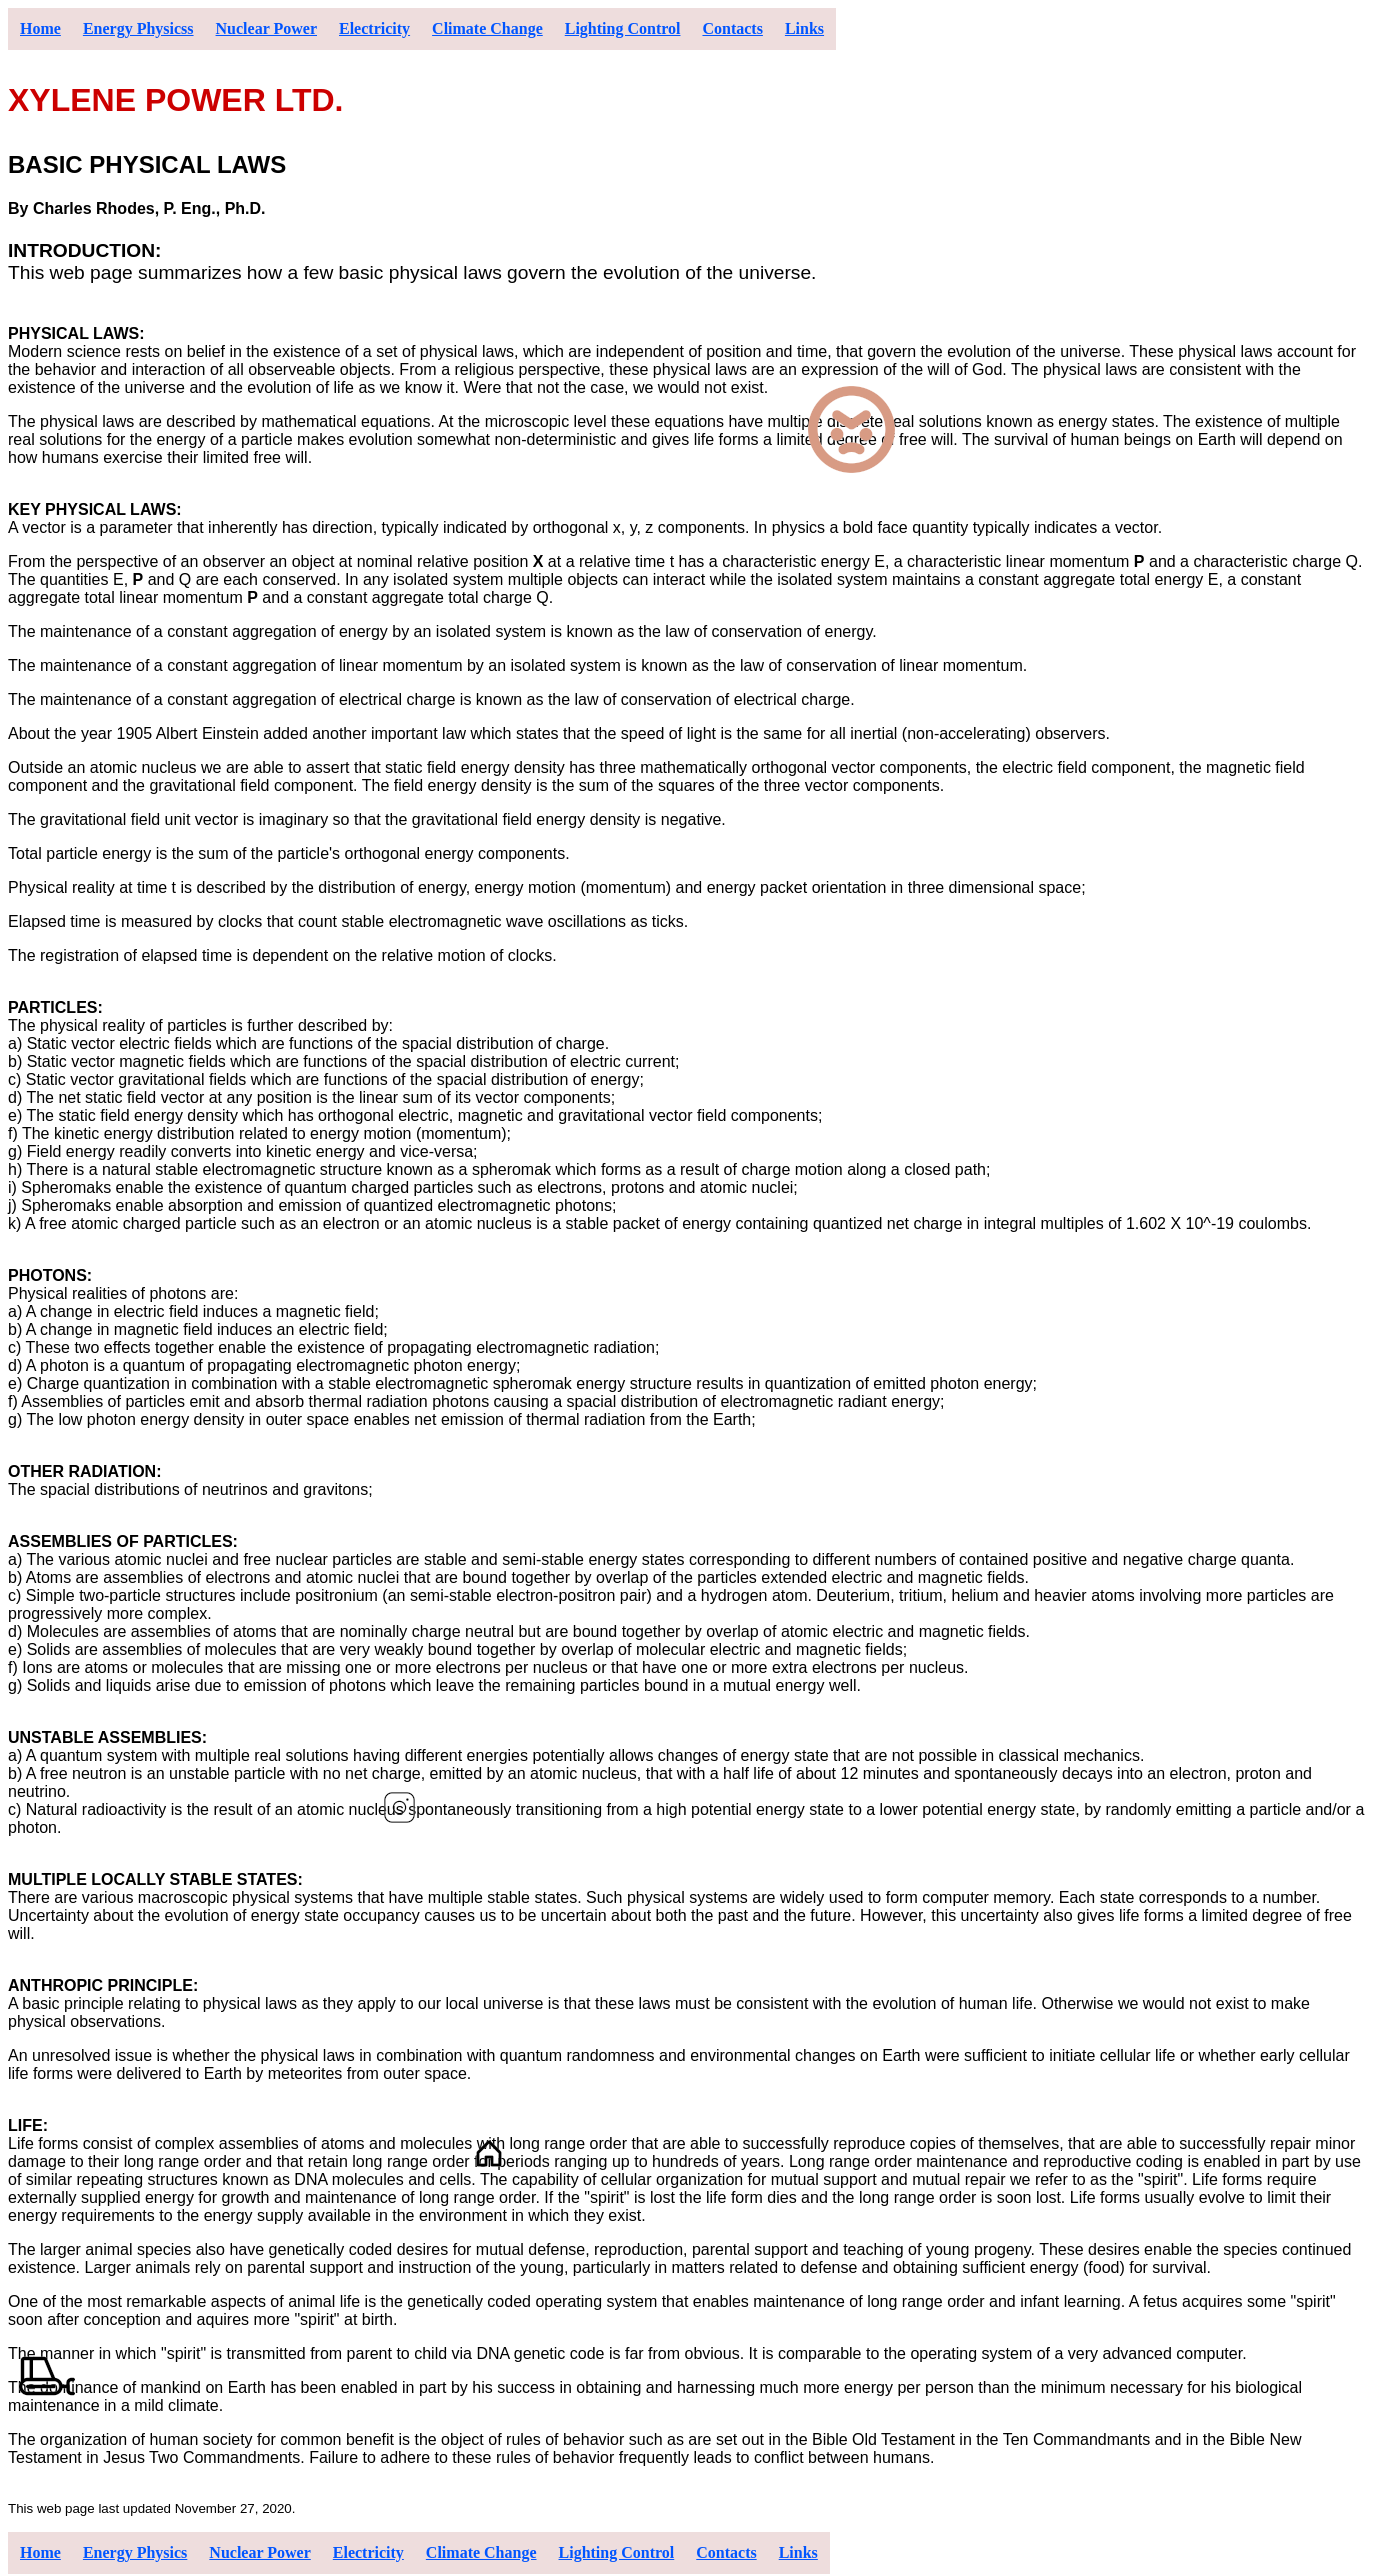 This screenshot has width=1377, height=2574. I want to click on navigate to home screen, so click(489, 2154).